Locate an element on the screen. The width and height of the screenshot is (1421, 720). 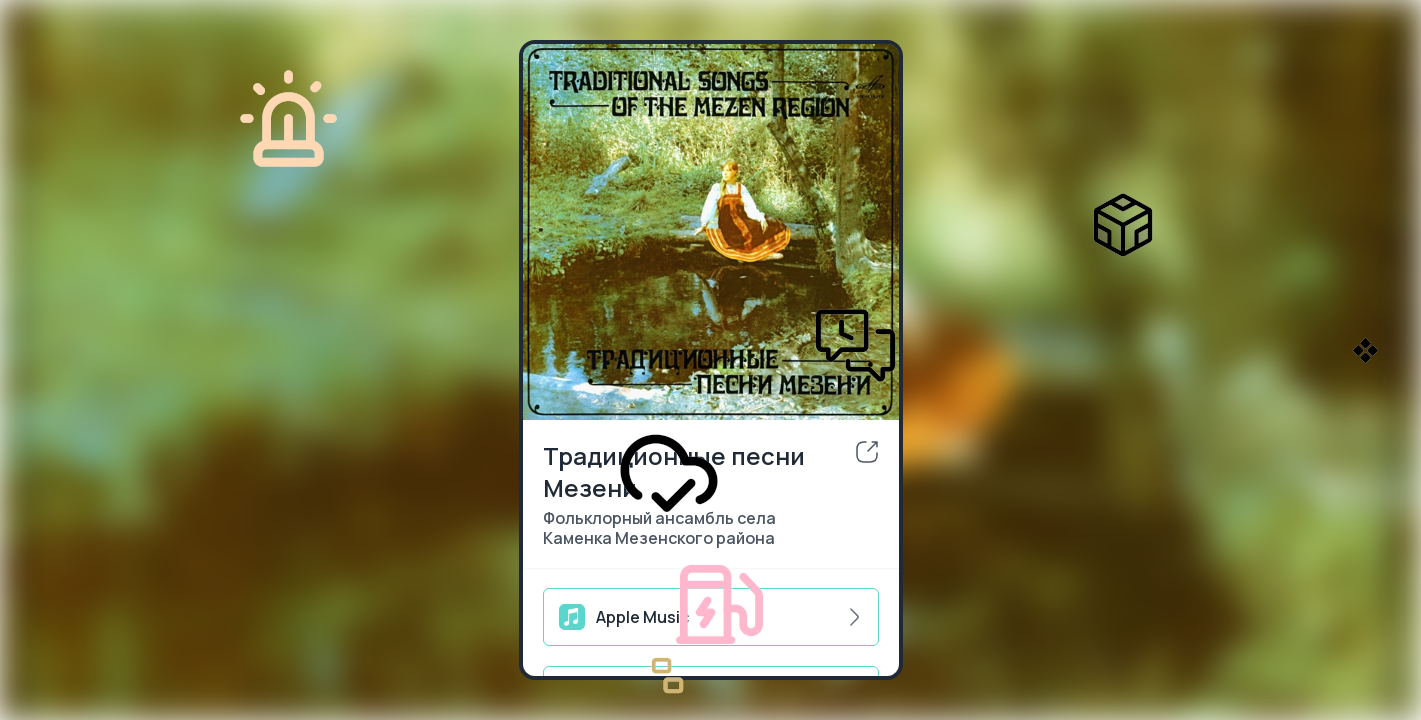
file successfully synced to cloud is located at coordinates (669, 470).